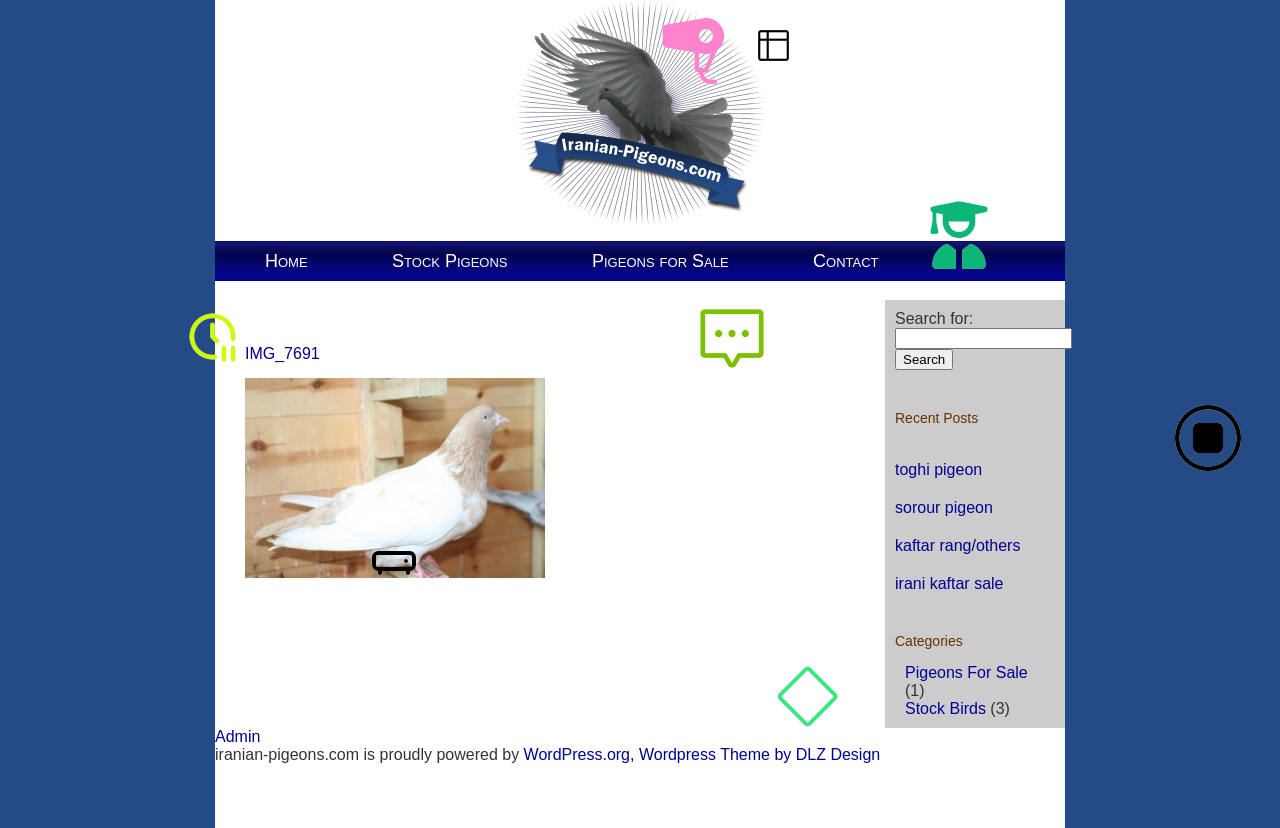 The image size is (1280, 828). I want to click on view student or graduate profile, so click(959, 236).